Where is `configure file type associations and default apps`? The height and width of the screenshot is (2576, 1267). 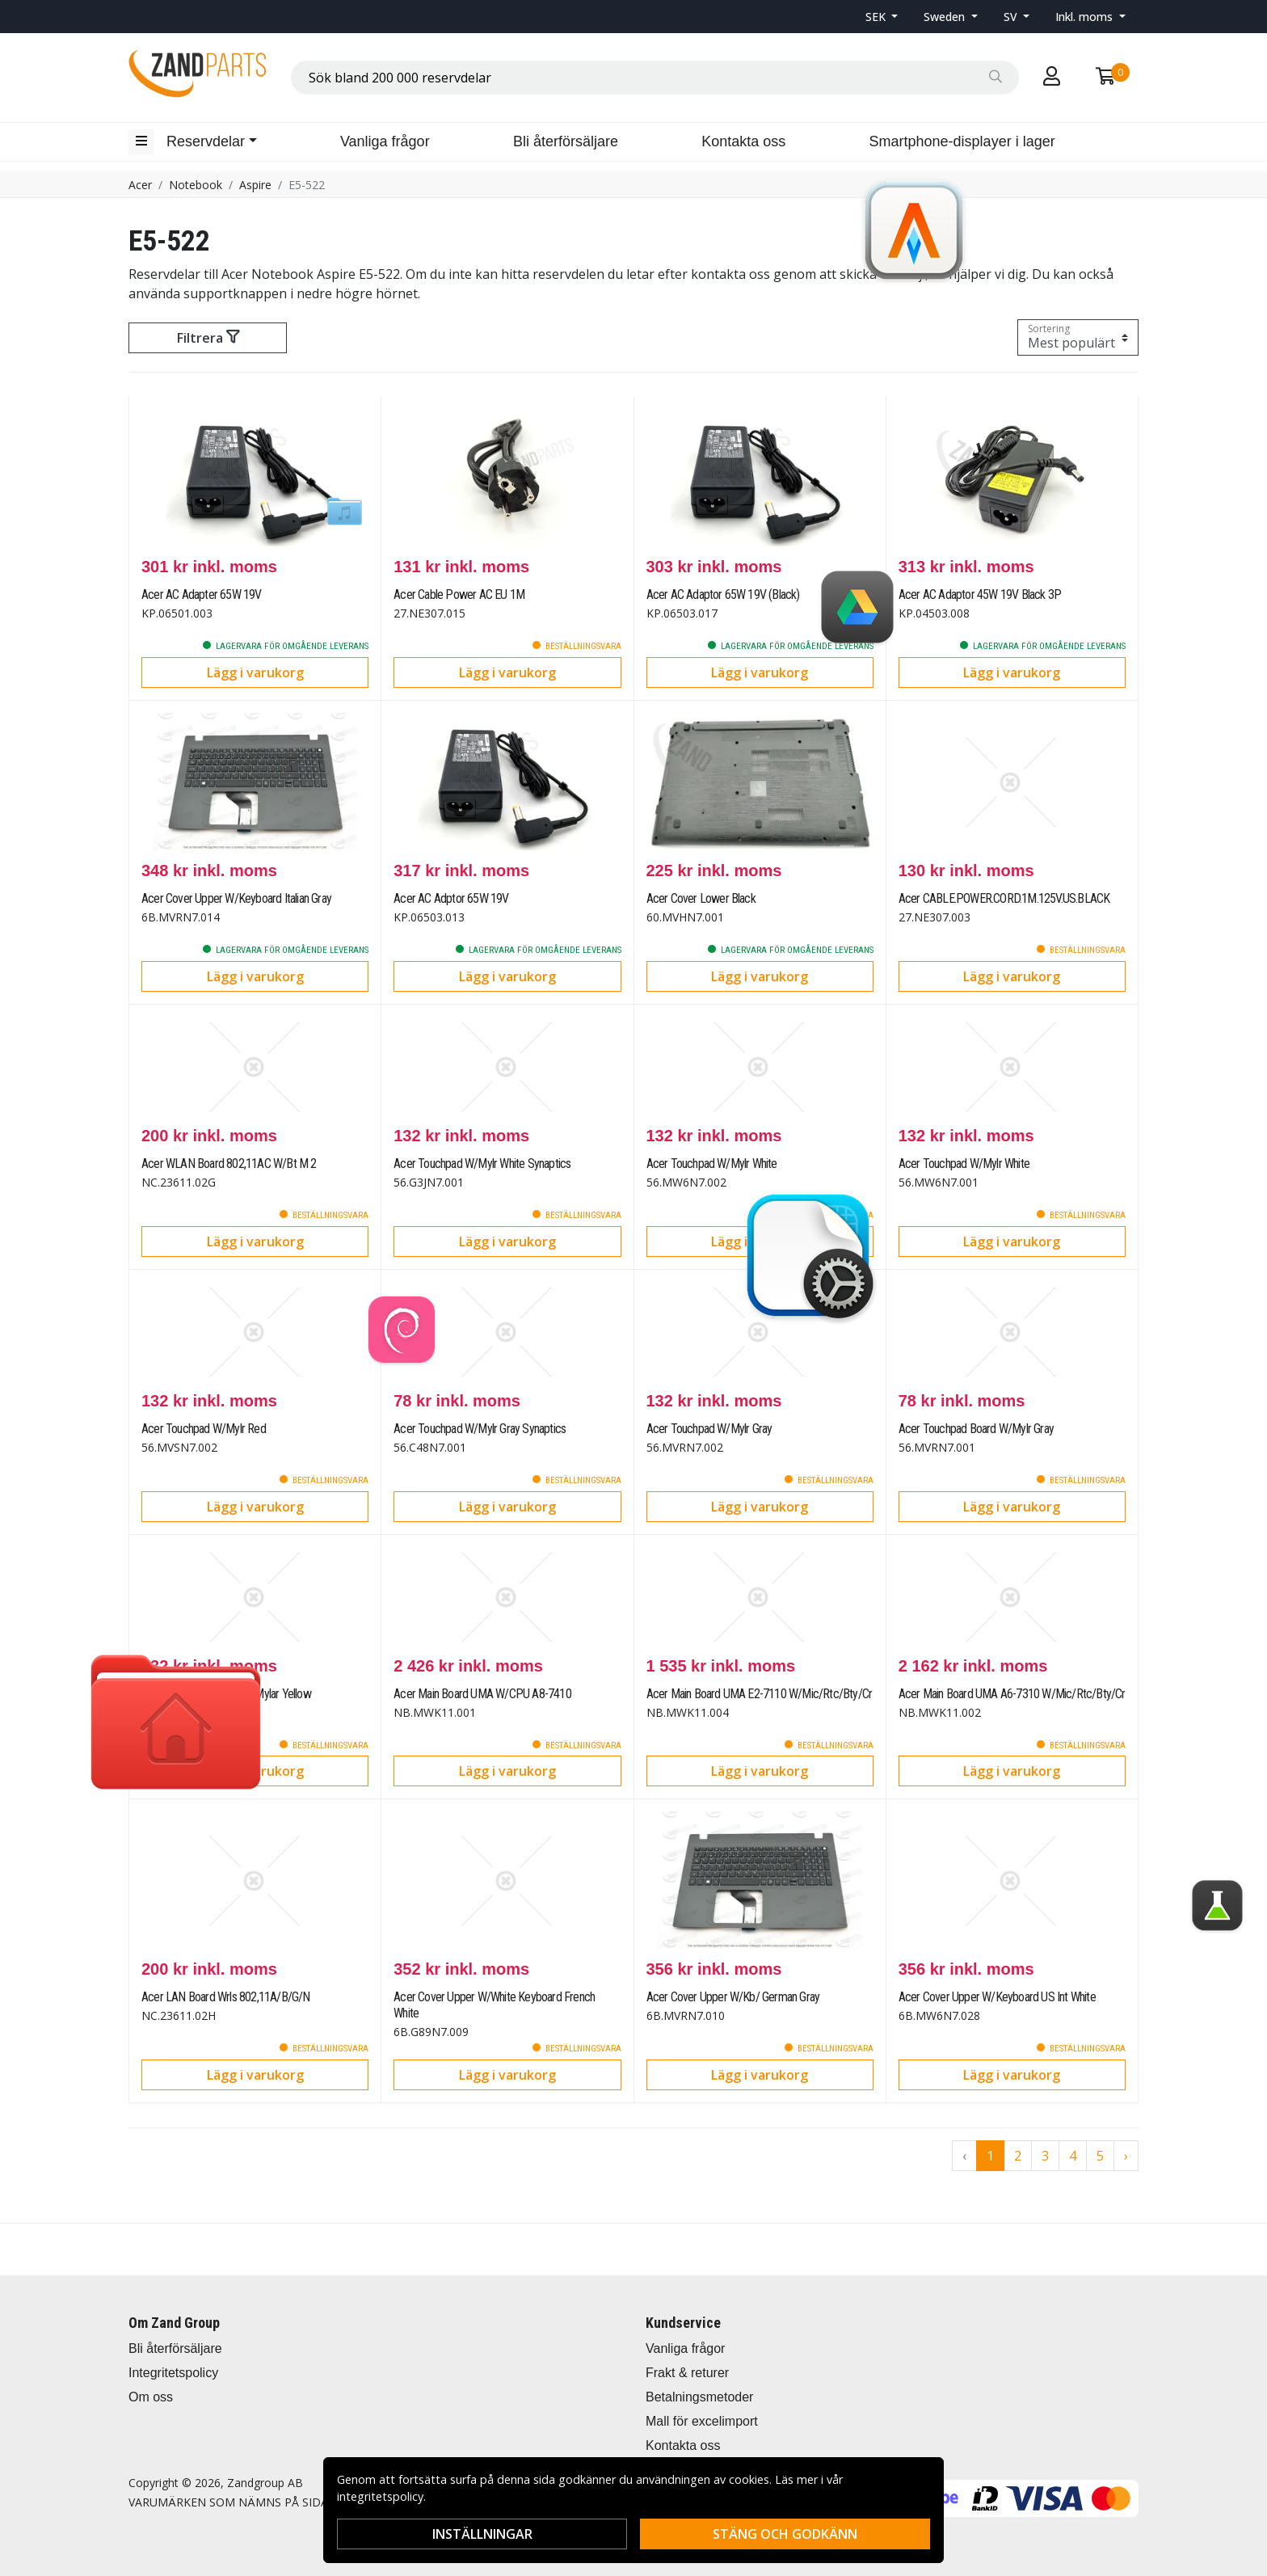
configure file type associations and default apps is located at coordinates (808, 1255).